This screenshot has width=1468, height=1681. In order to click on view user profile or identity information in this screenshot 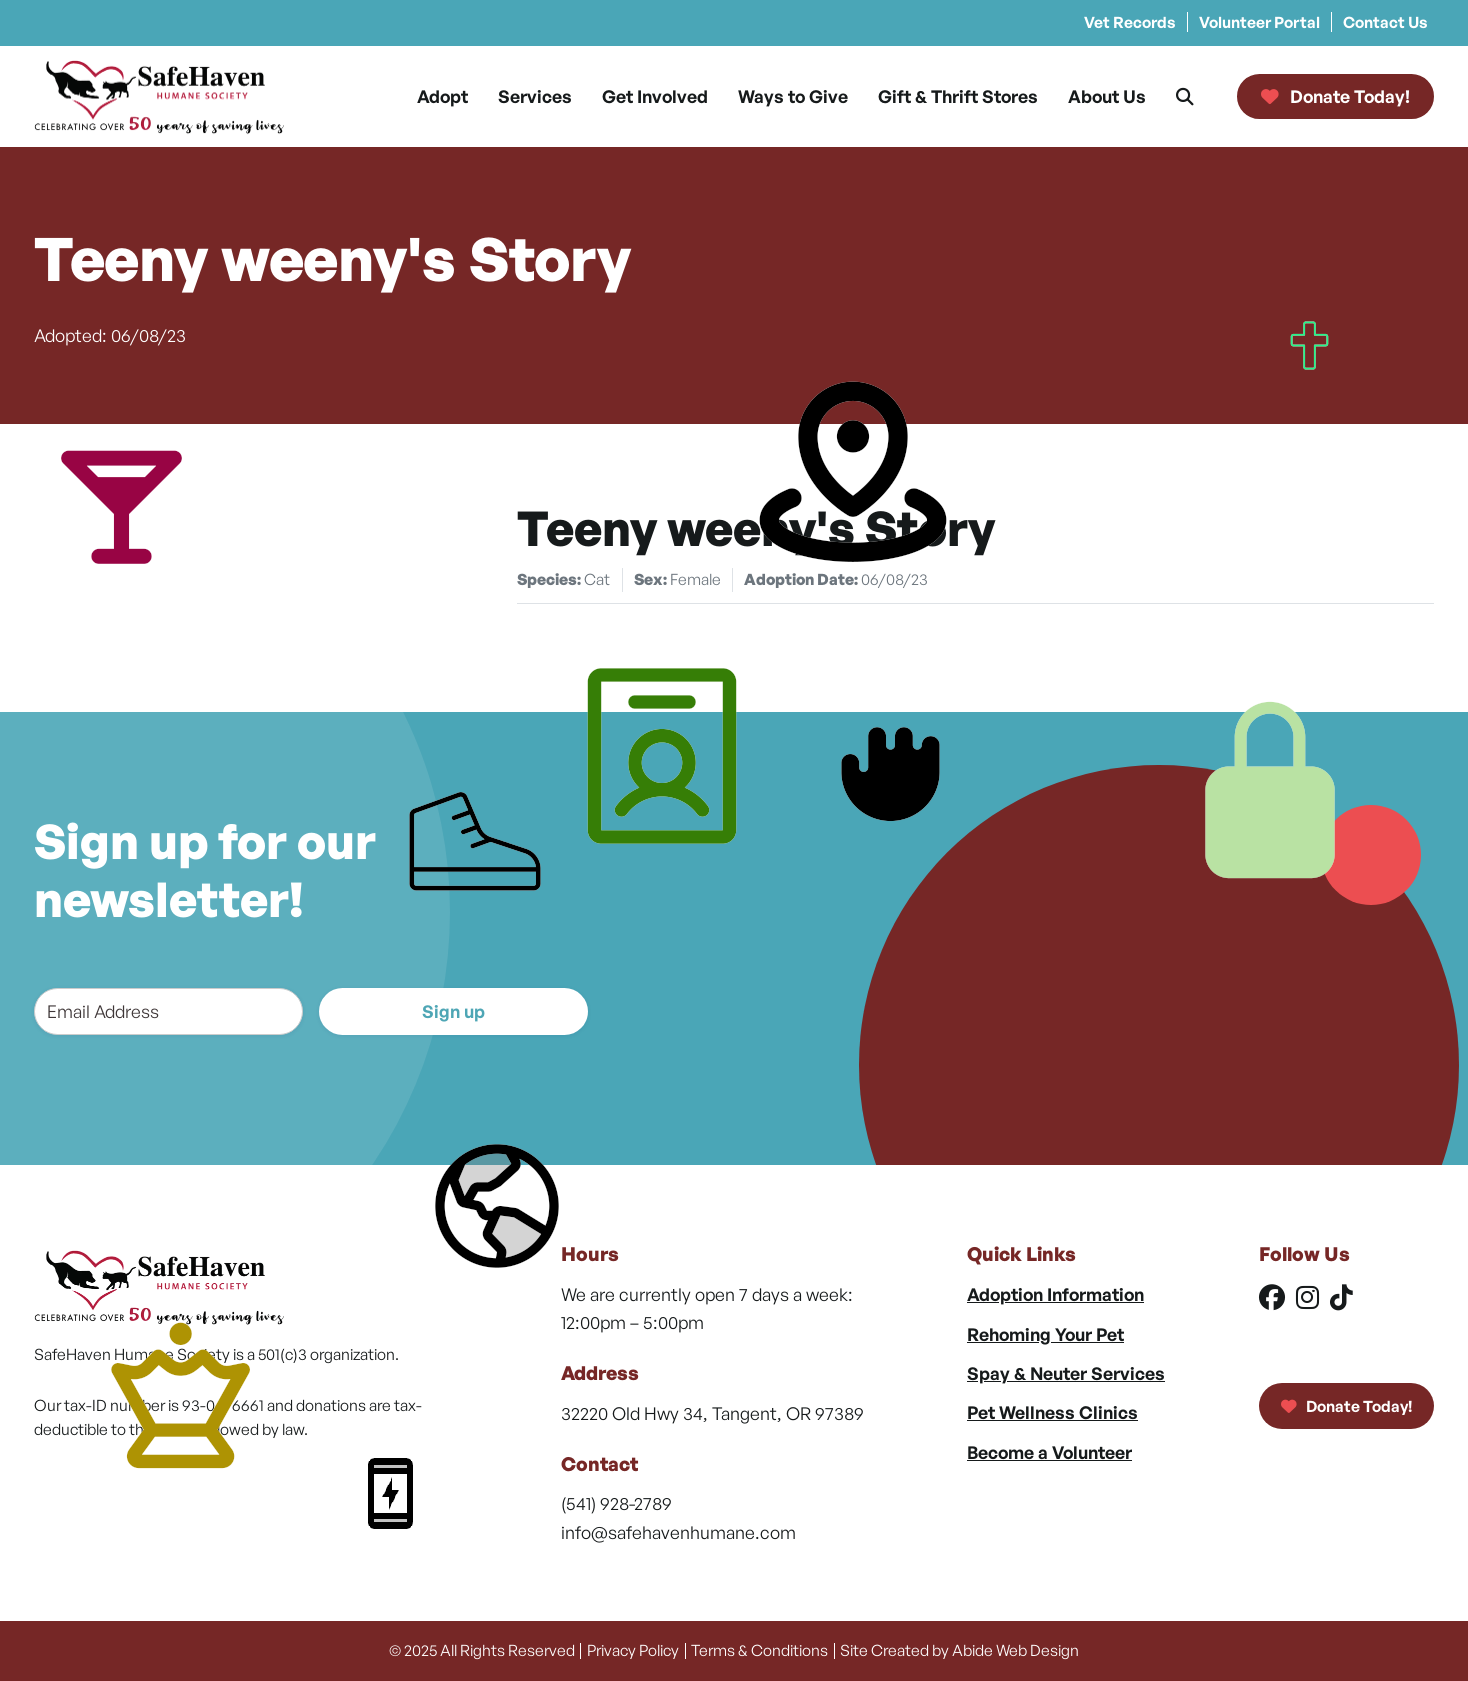, I will do `click(662, 756)`.